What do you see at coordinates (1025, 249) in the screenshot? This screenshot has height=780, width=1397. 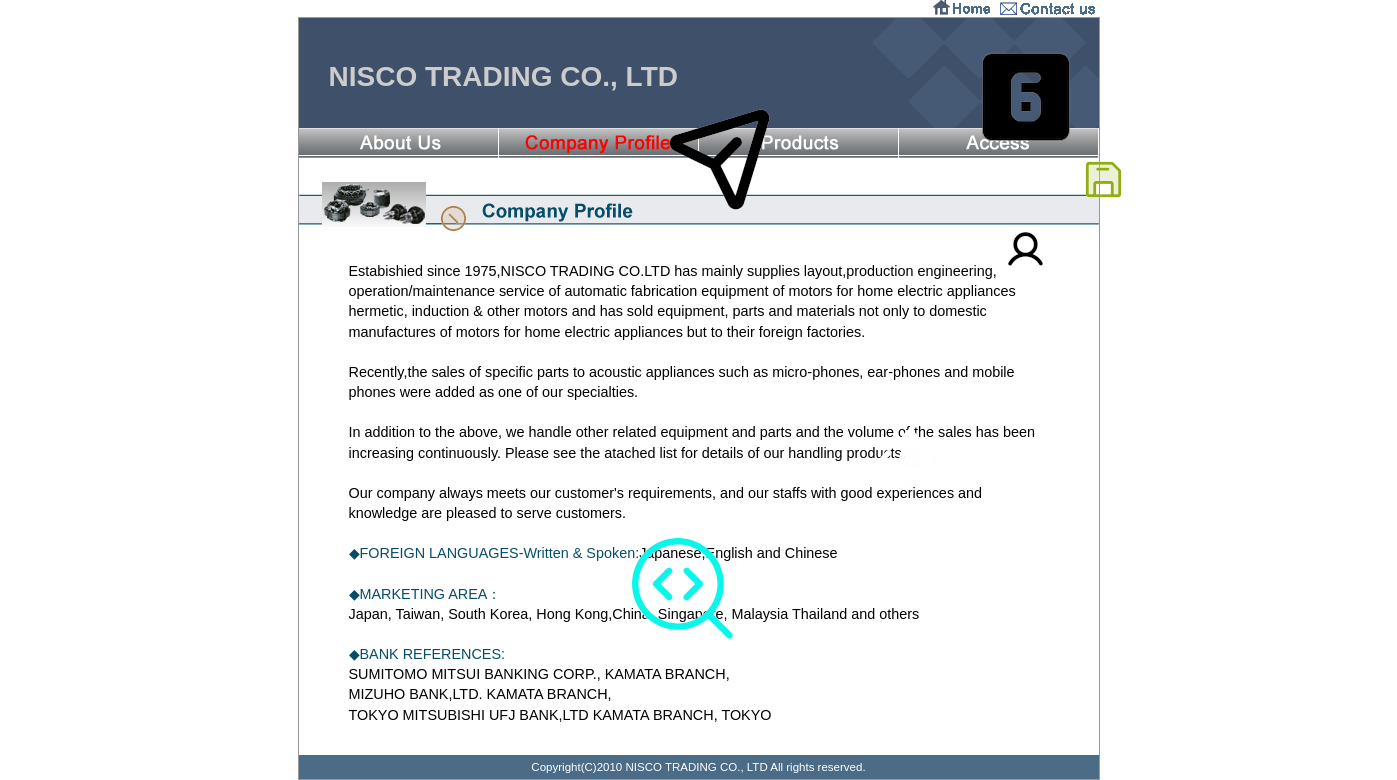 I see `view your profile` at bounding box center [1025, 249].